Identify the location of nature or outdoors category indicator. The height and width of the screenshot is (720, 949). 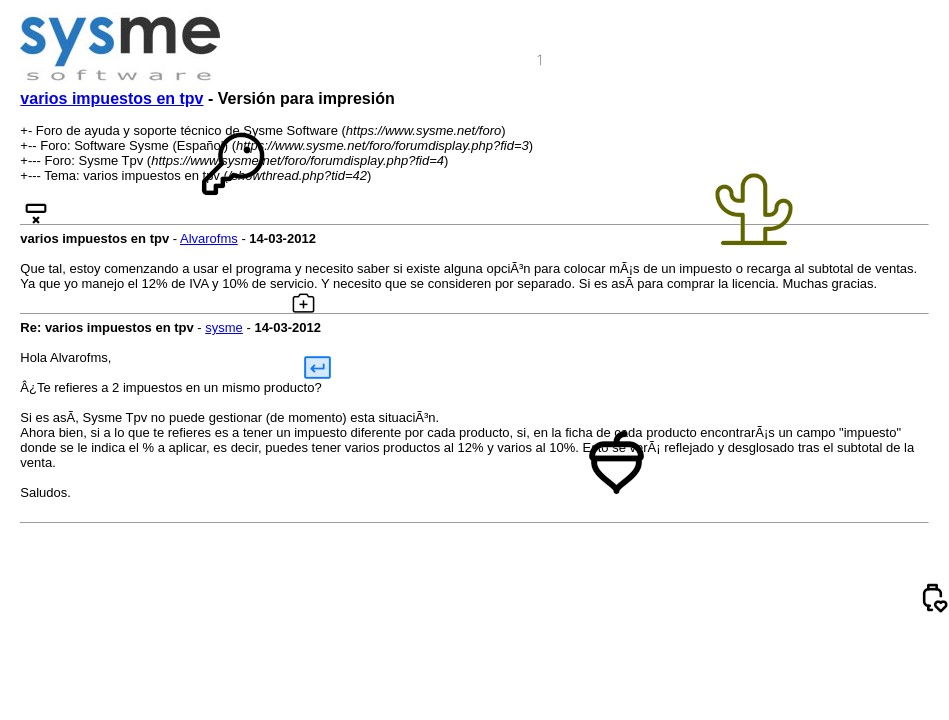
(616, 462).